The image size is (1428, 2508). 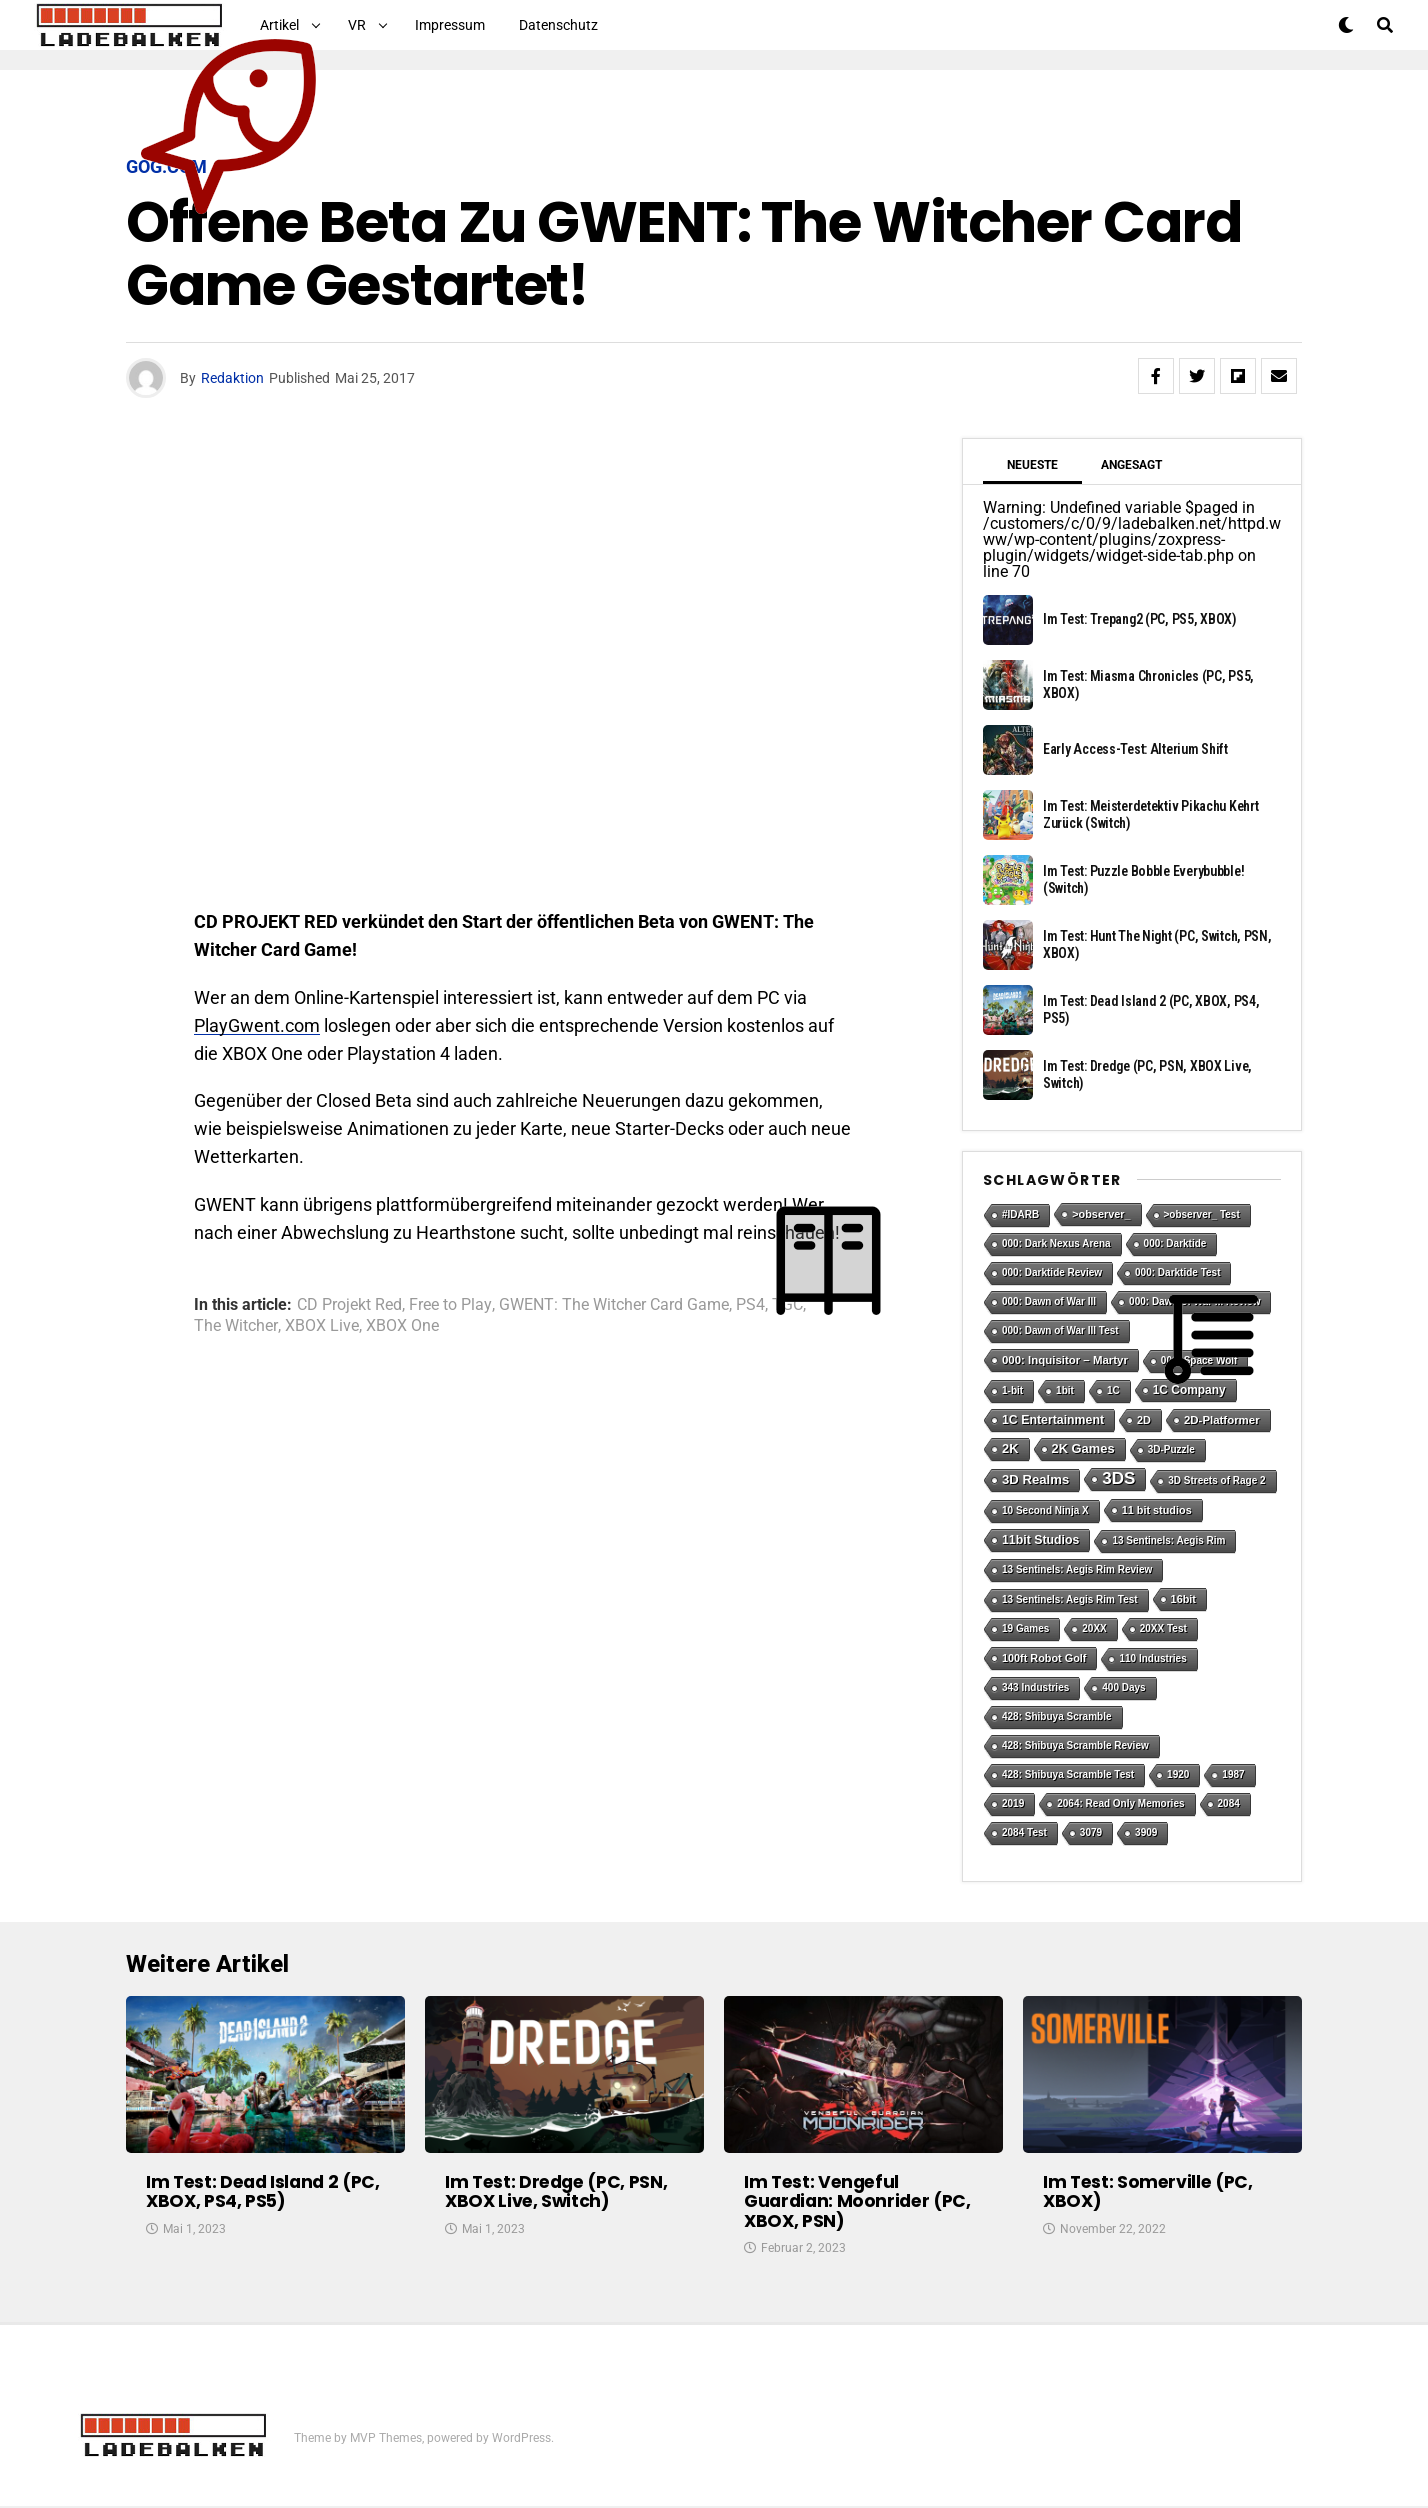 I want to click on adjust window blinds or shades, so click(x=1213, y=1339).